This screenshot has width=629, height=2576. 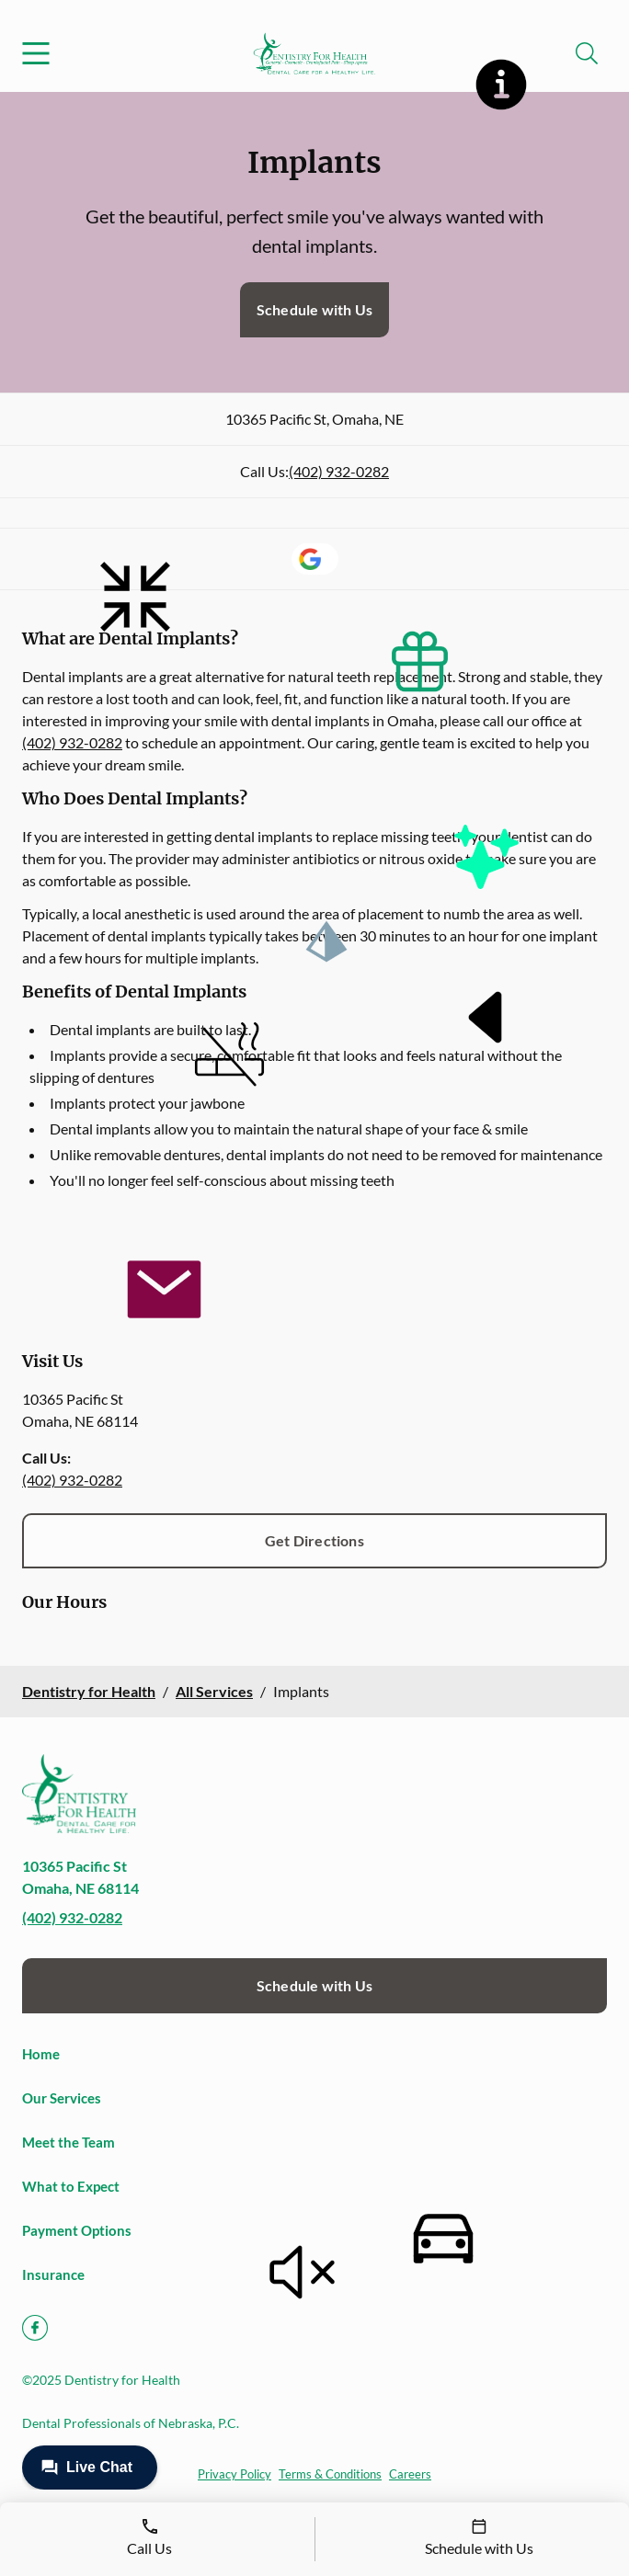 I want to click on indicates AI-generated or enhanced content, so click(x=486, y=857).